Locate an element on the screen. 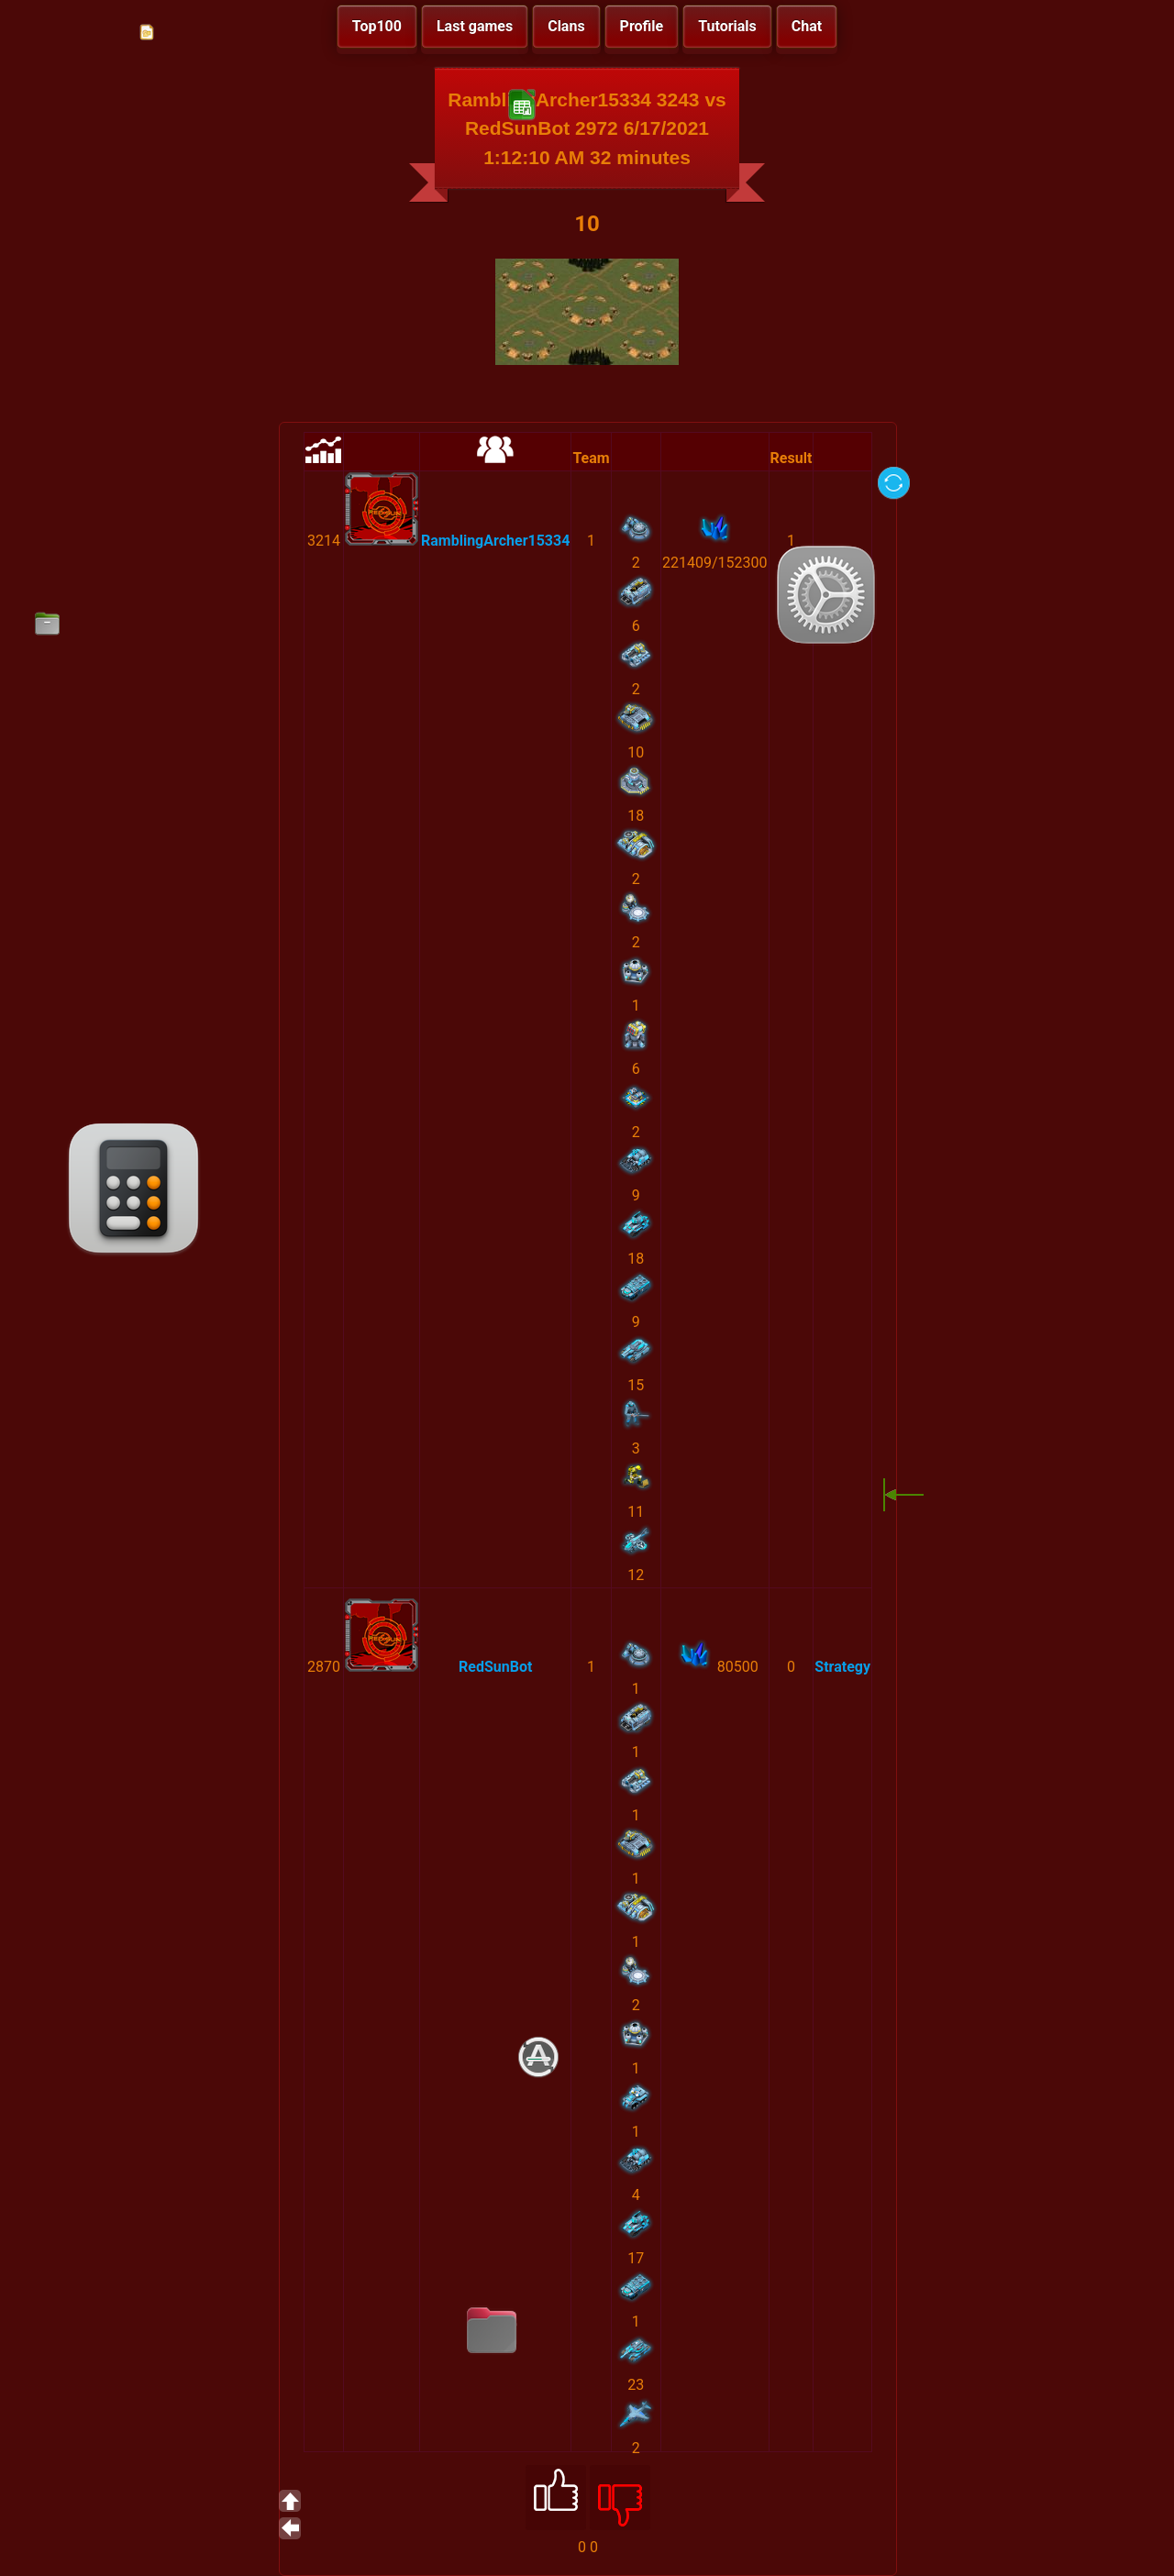  open LibreOffice Calc spreadsheet application is located at coordinates (522, 105).